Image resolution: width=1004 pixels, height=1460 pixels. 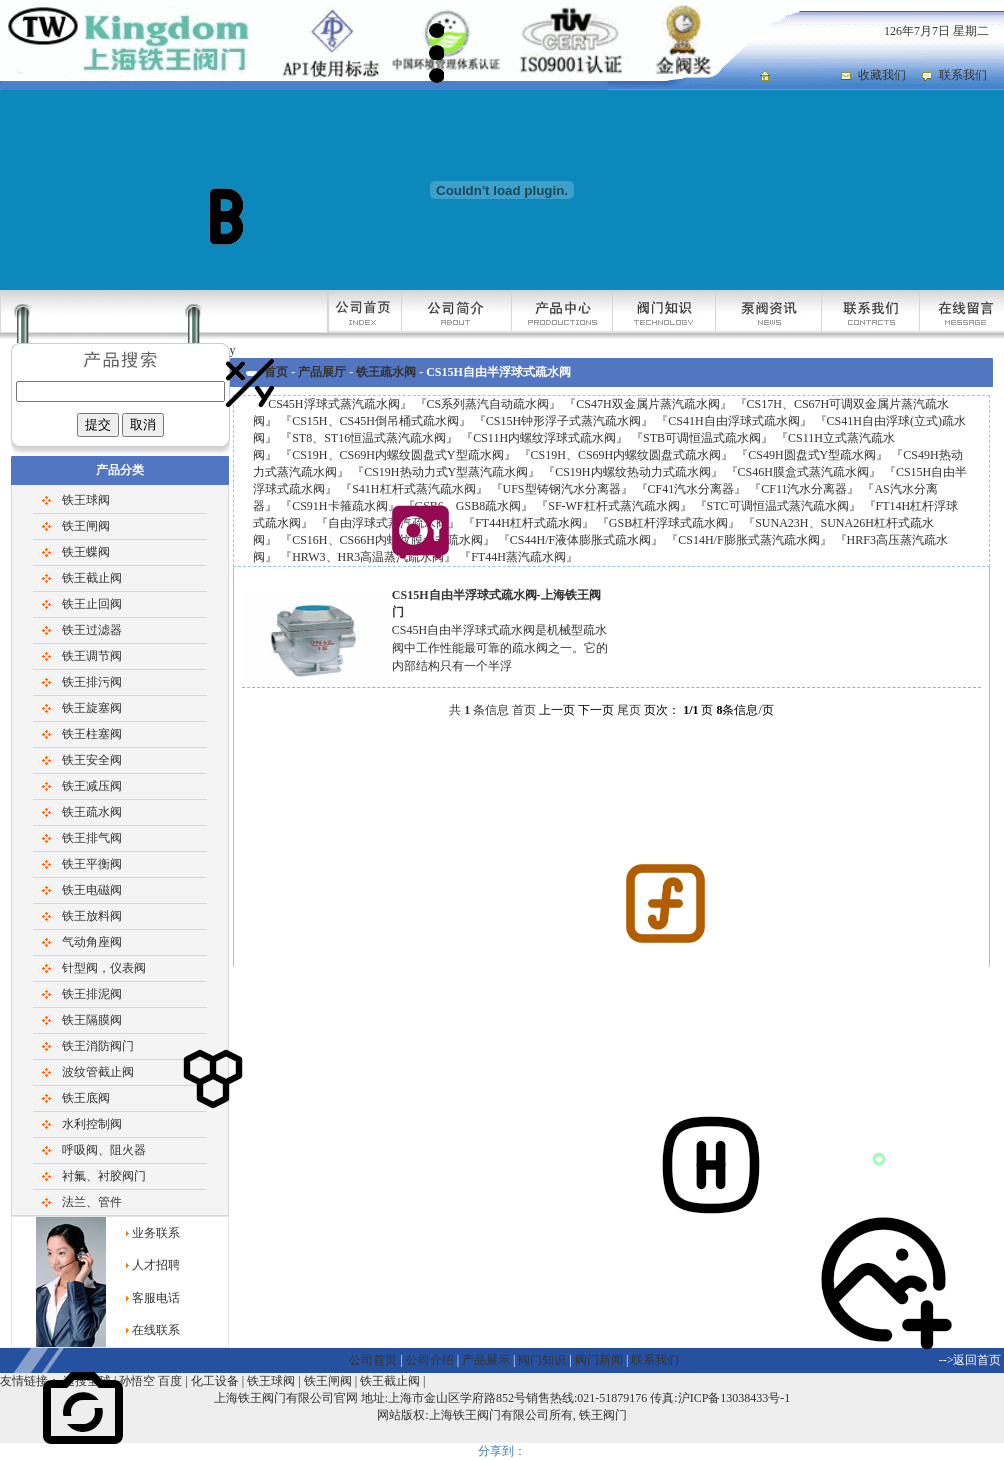 What do you see at coordinates (420, 530) in the screenshot?
I see `access secure storage or vault` at bounding box center [420, 530].